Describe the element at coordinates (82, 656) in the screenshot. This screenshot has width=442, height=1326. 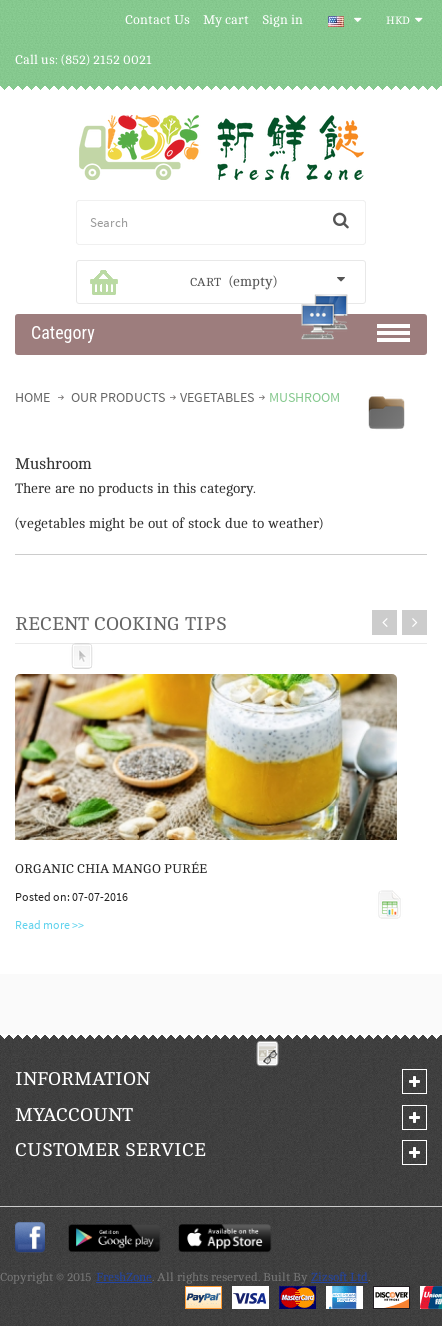
I see `cursor image file type` at that location.